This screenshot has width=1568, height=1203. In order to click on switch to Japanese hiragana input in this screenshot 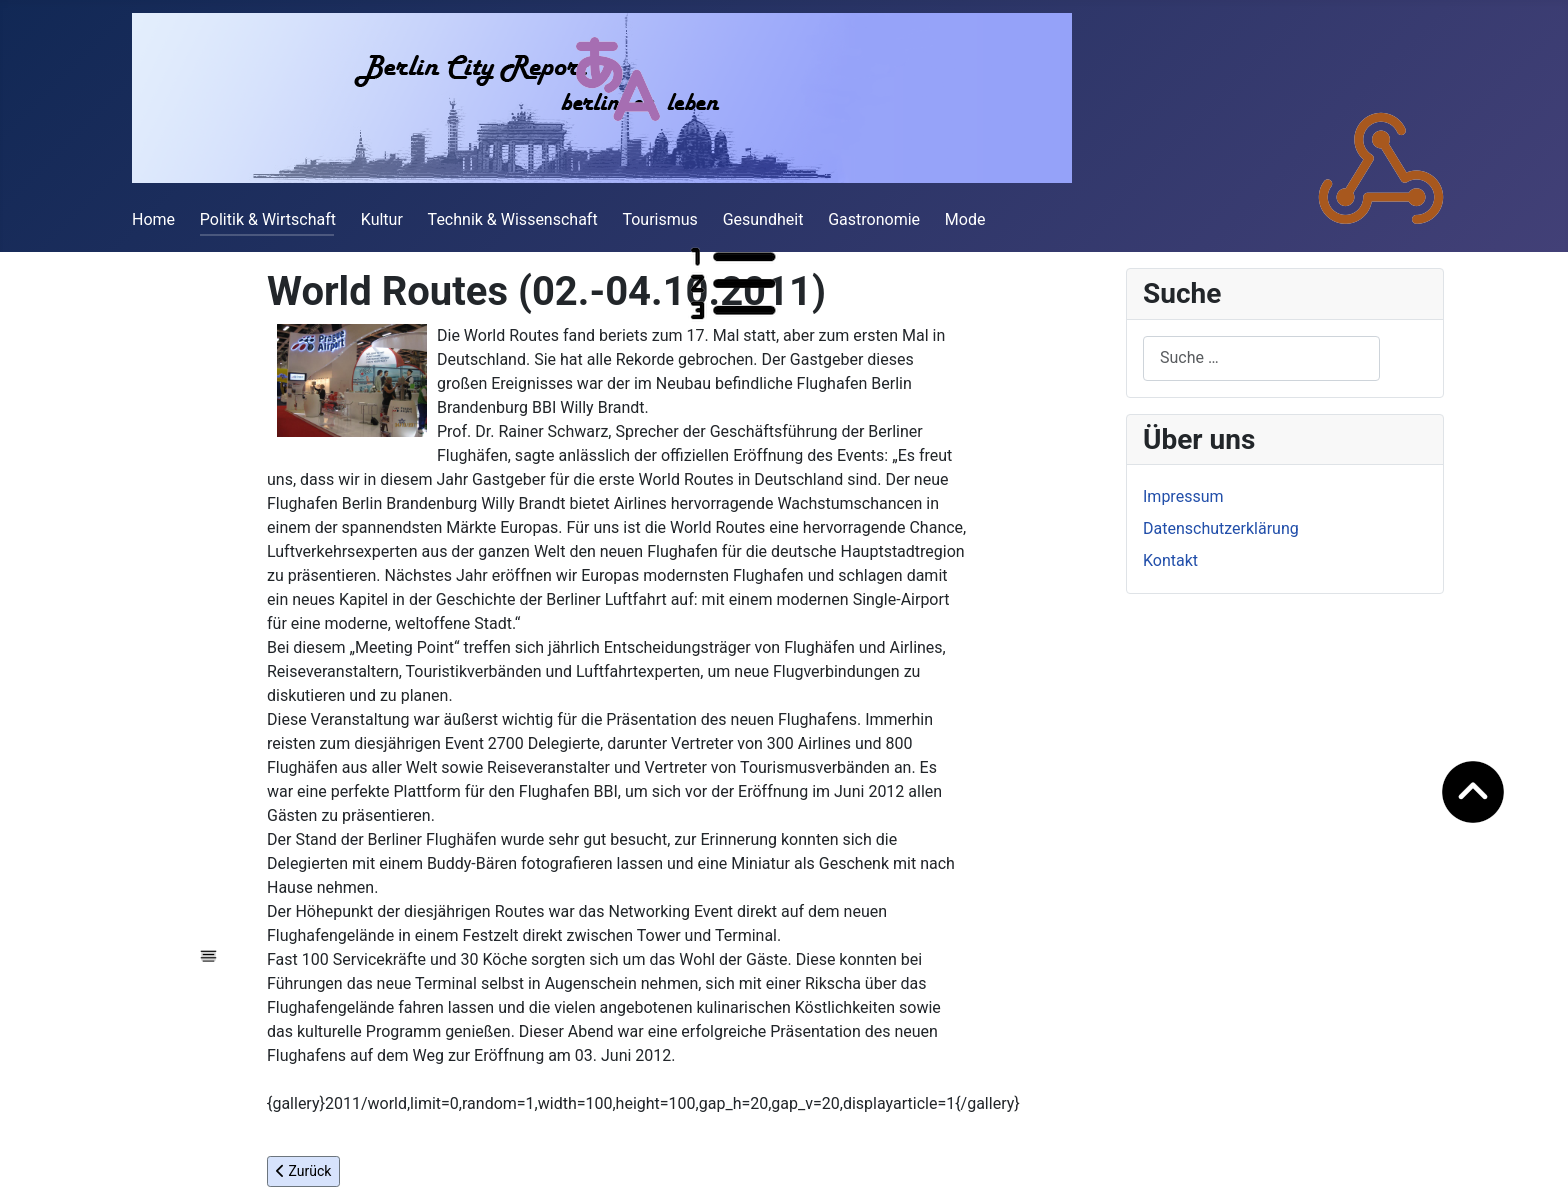, I will do `click(618, 79)`.